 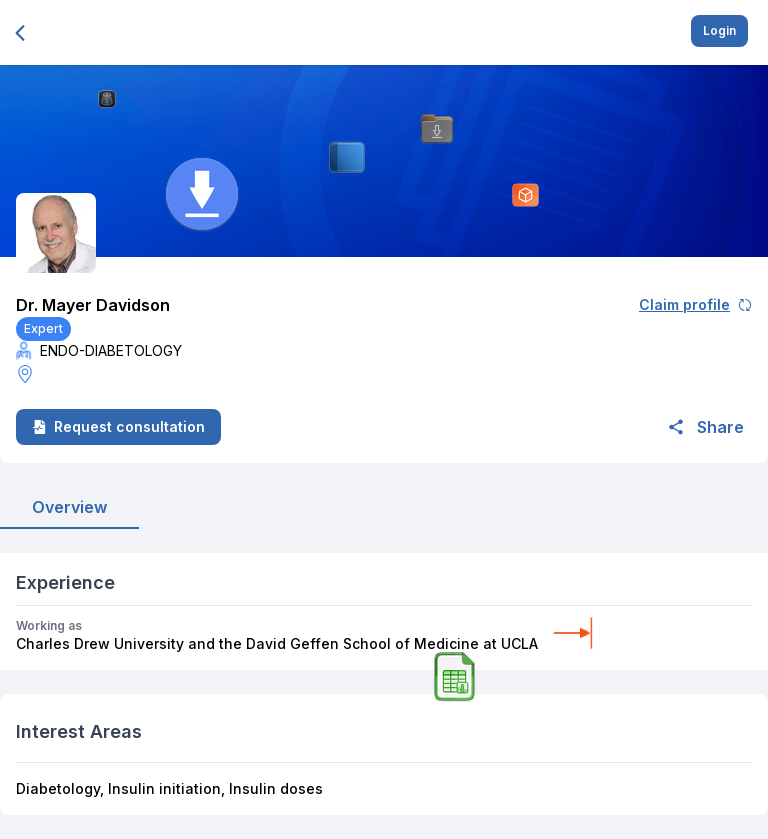 I want to click on go to the last item or page, so click(x=573, y=633).